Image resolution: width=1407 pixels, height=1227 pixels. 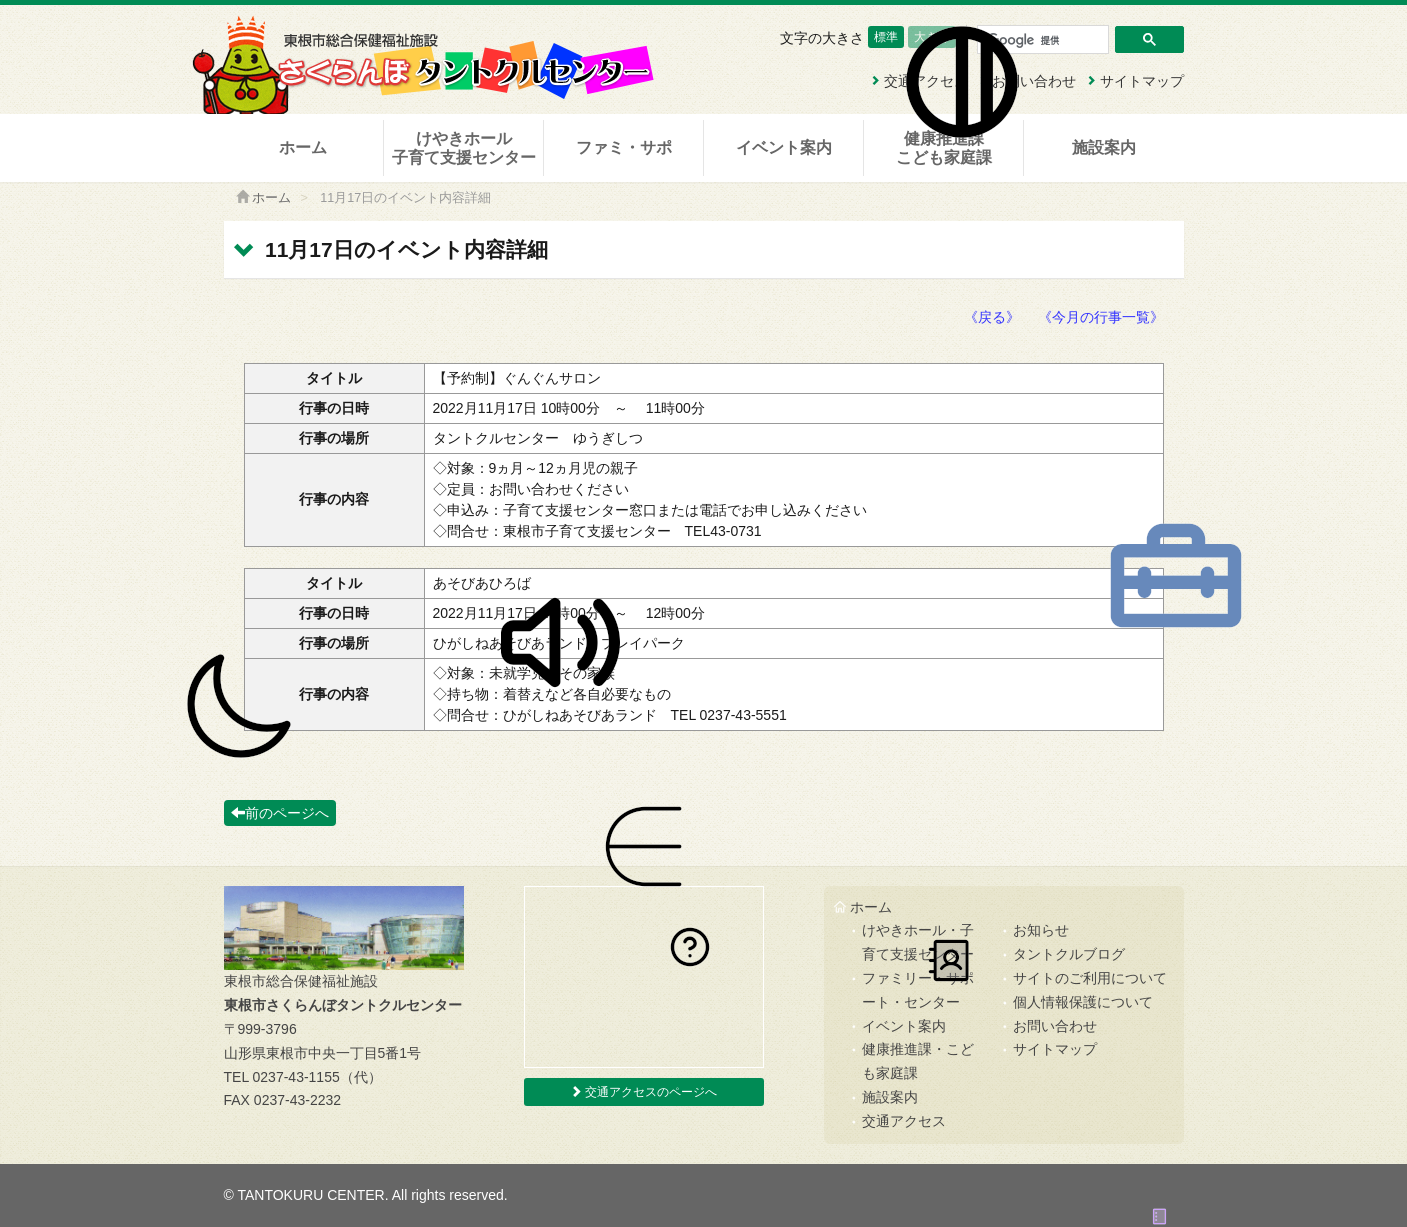 What do you see at coordinates (949, 960) in the screenshot?
I see `open your contacts list` at bounding box center [949, 960].